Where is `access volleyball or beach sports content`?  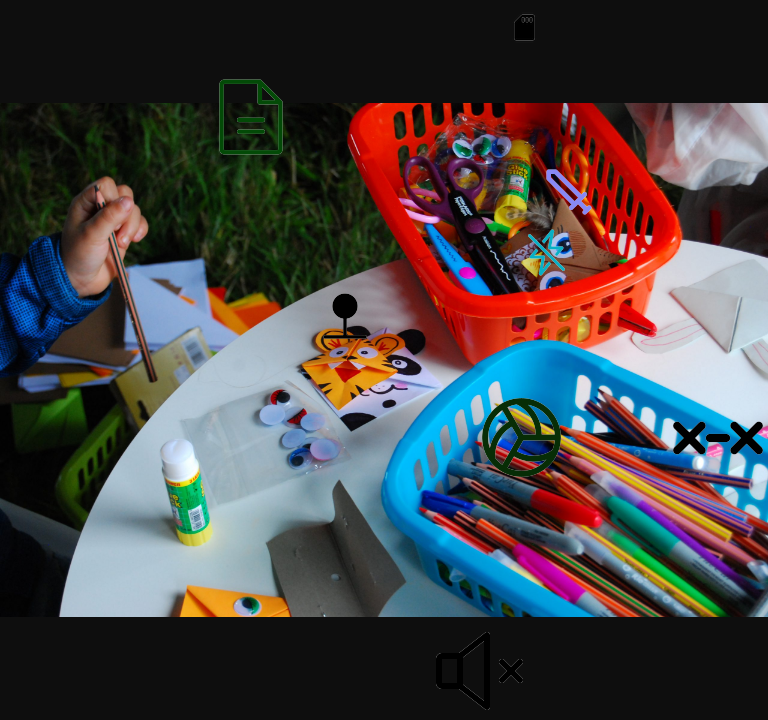 access volleyball or beach sports content is located at coordinates (521, 437).